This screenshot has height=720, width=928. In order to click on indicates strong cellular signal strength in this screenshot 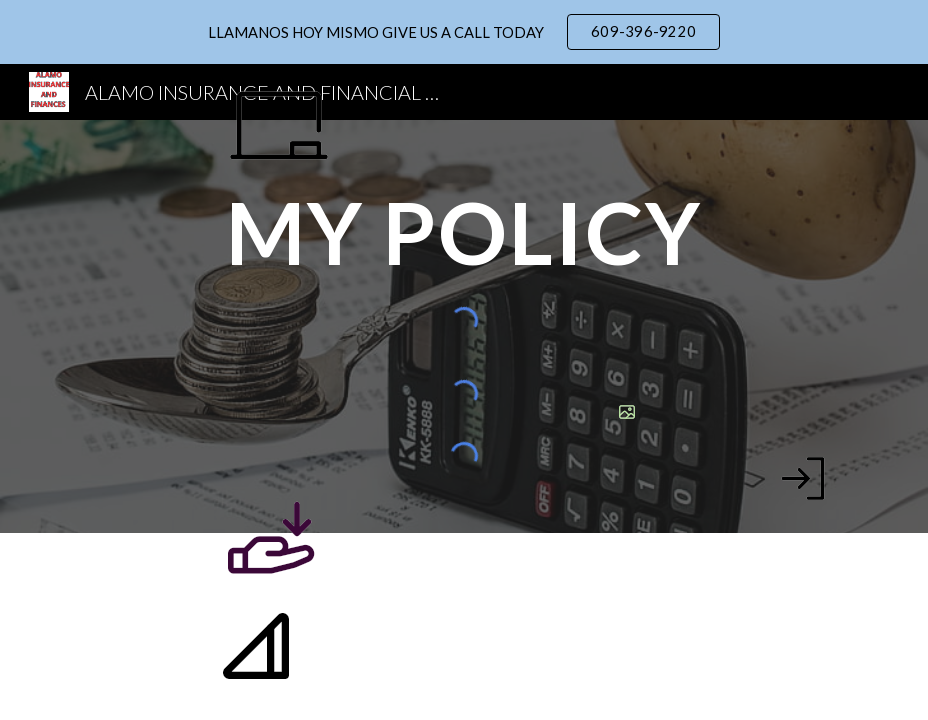, I will do `click(256, 646)`.